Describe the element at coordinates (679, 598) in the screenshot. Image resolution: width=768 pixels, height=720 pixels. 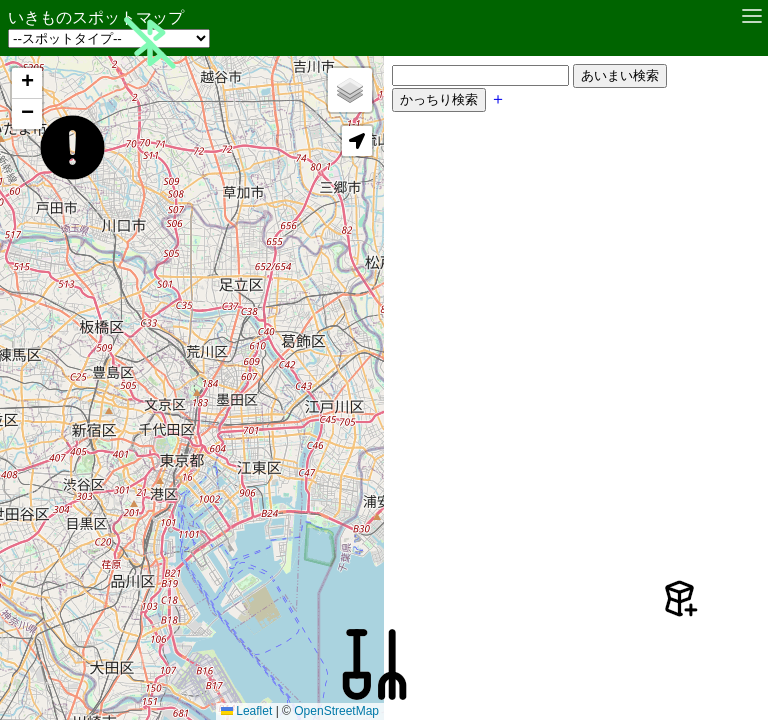
I see `add a new 3D object or model` at that location.